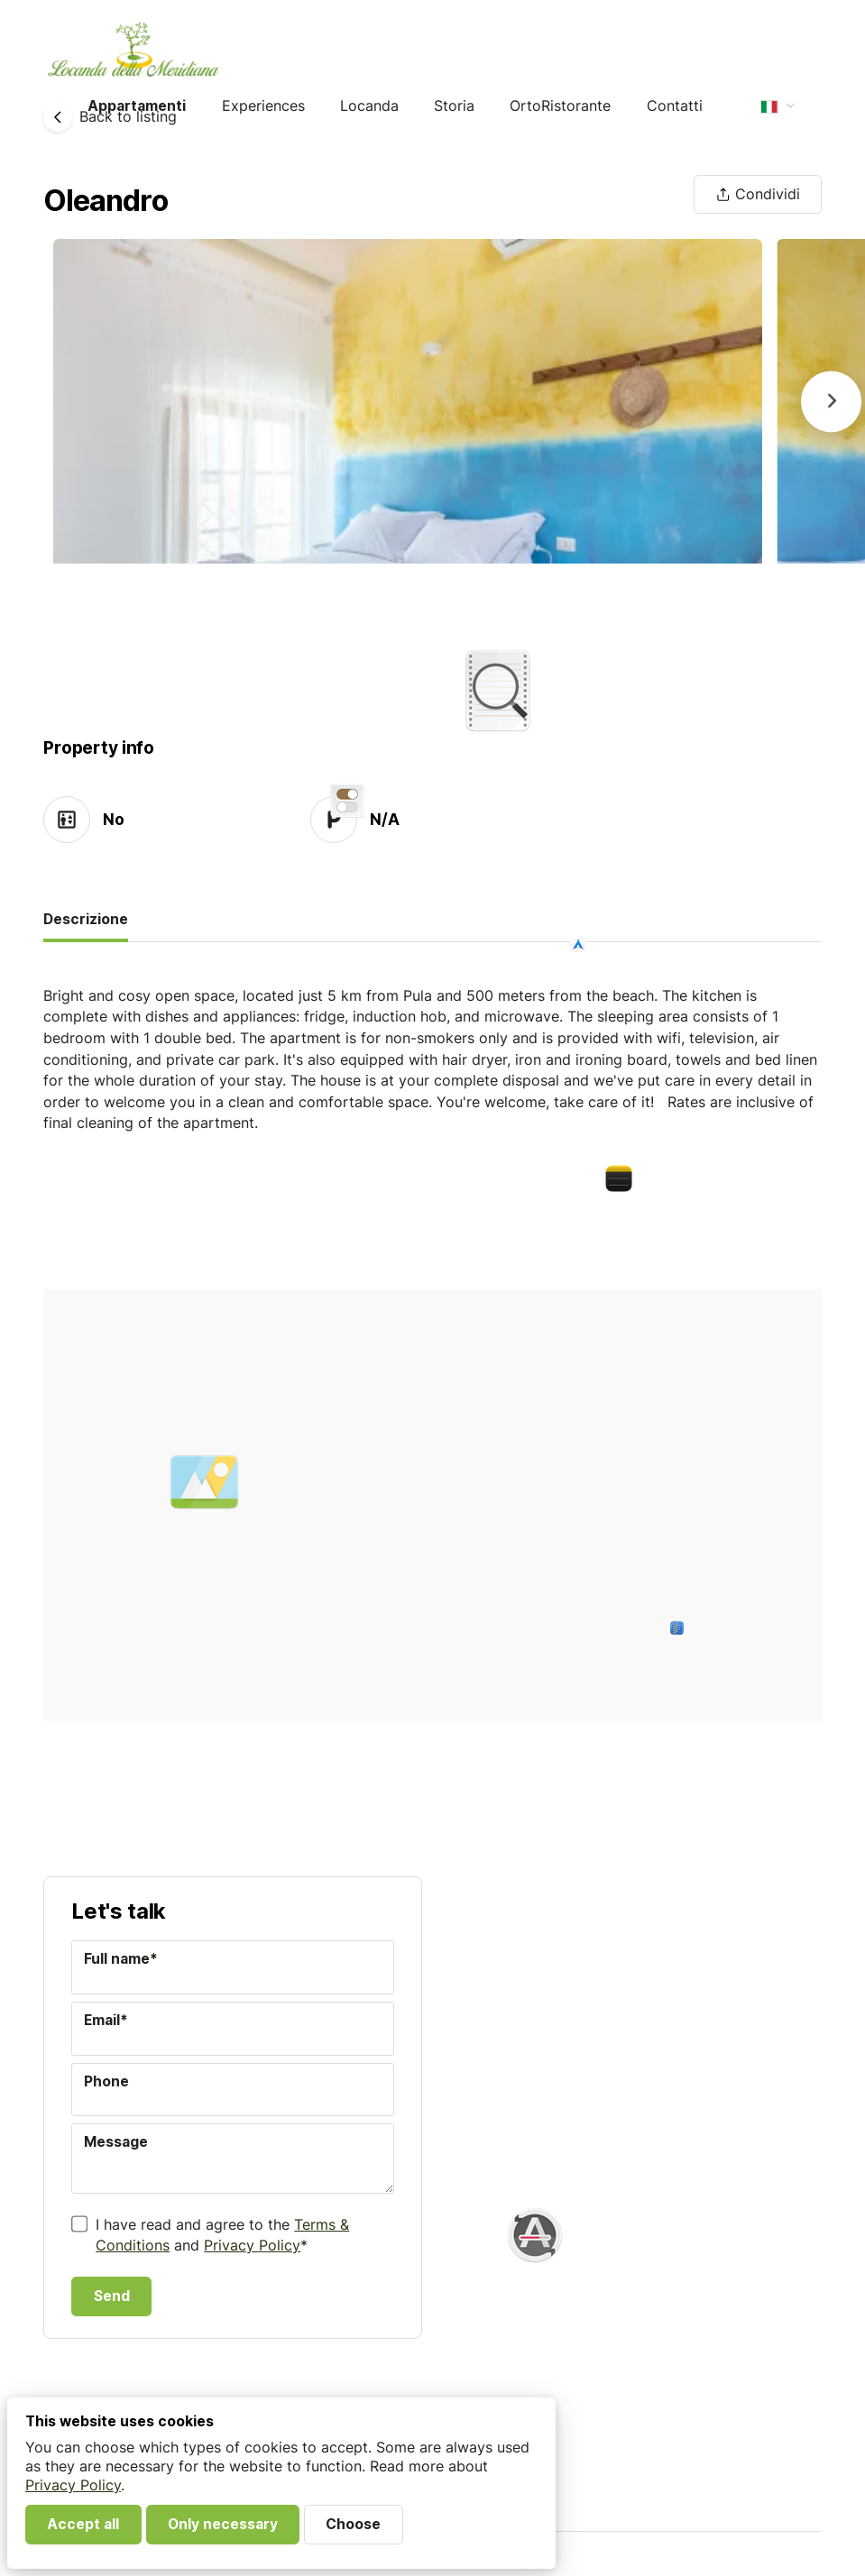 This screenshot has width=865, height=2576. I want to click on open system logs viewer, so click(498, 691).